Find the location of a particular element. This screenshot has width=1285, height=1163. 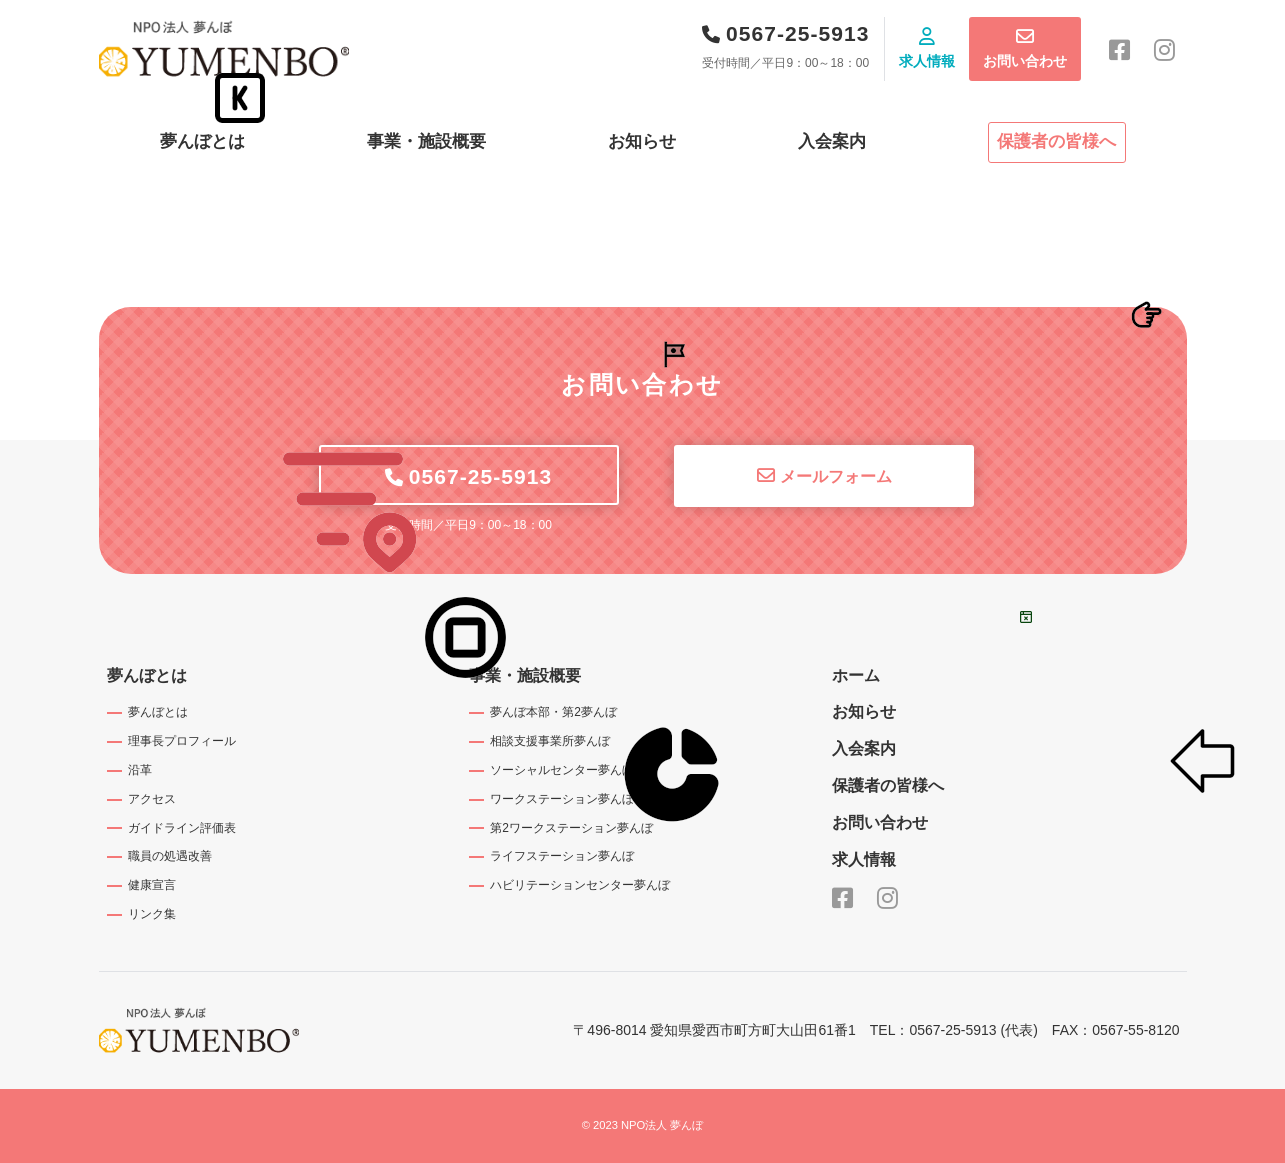

navigate to the next item or step is located at coordinates (1146, 315).